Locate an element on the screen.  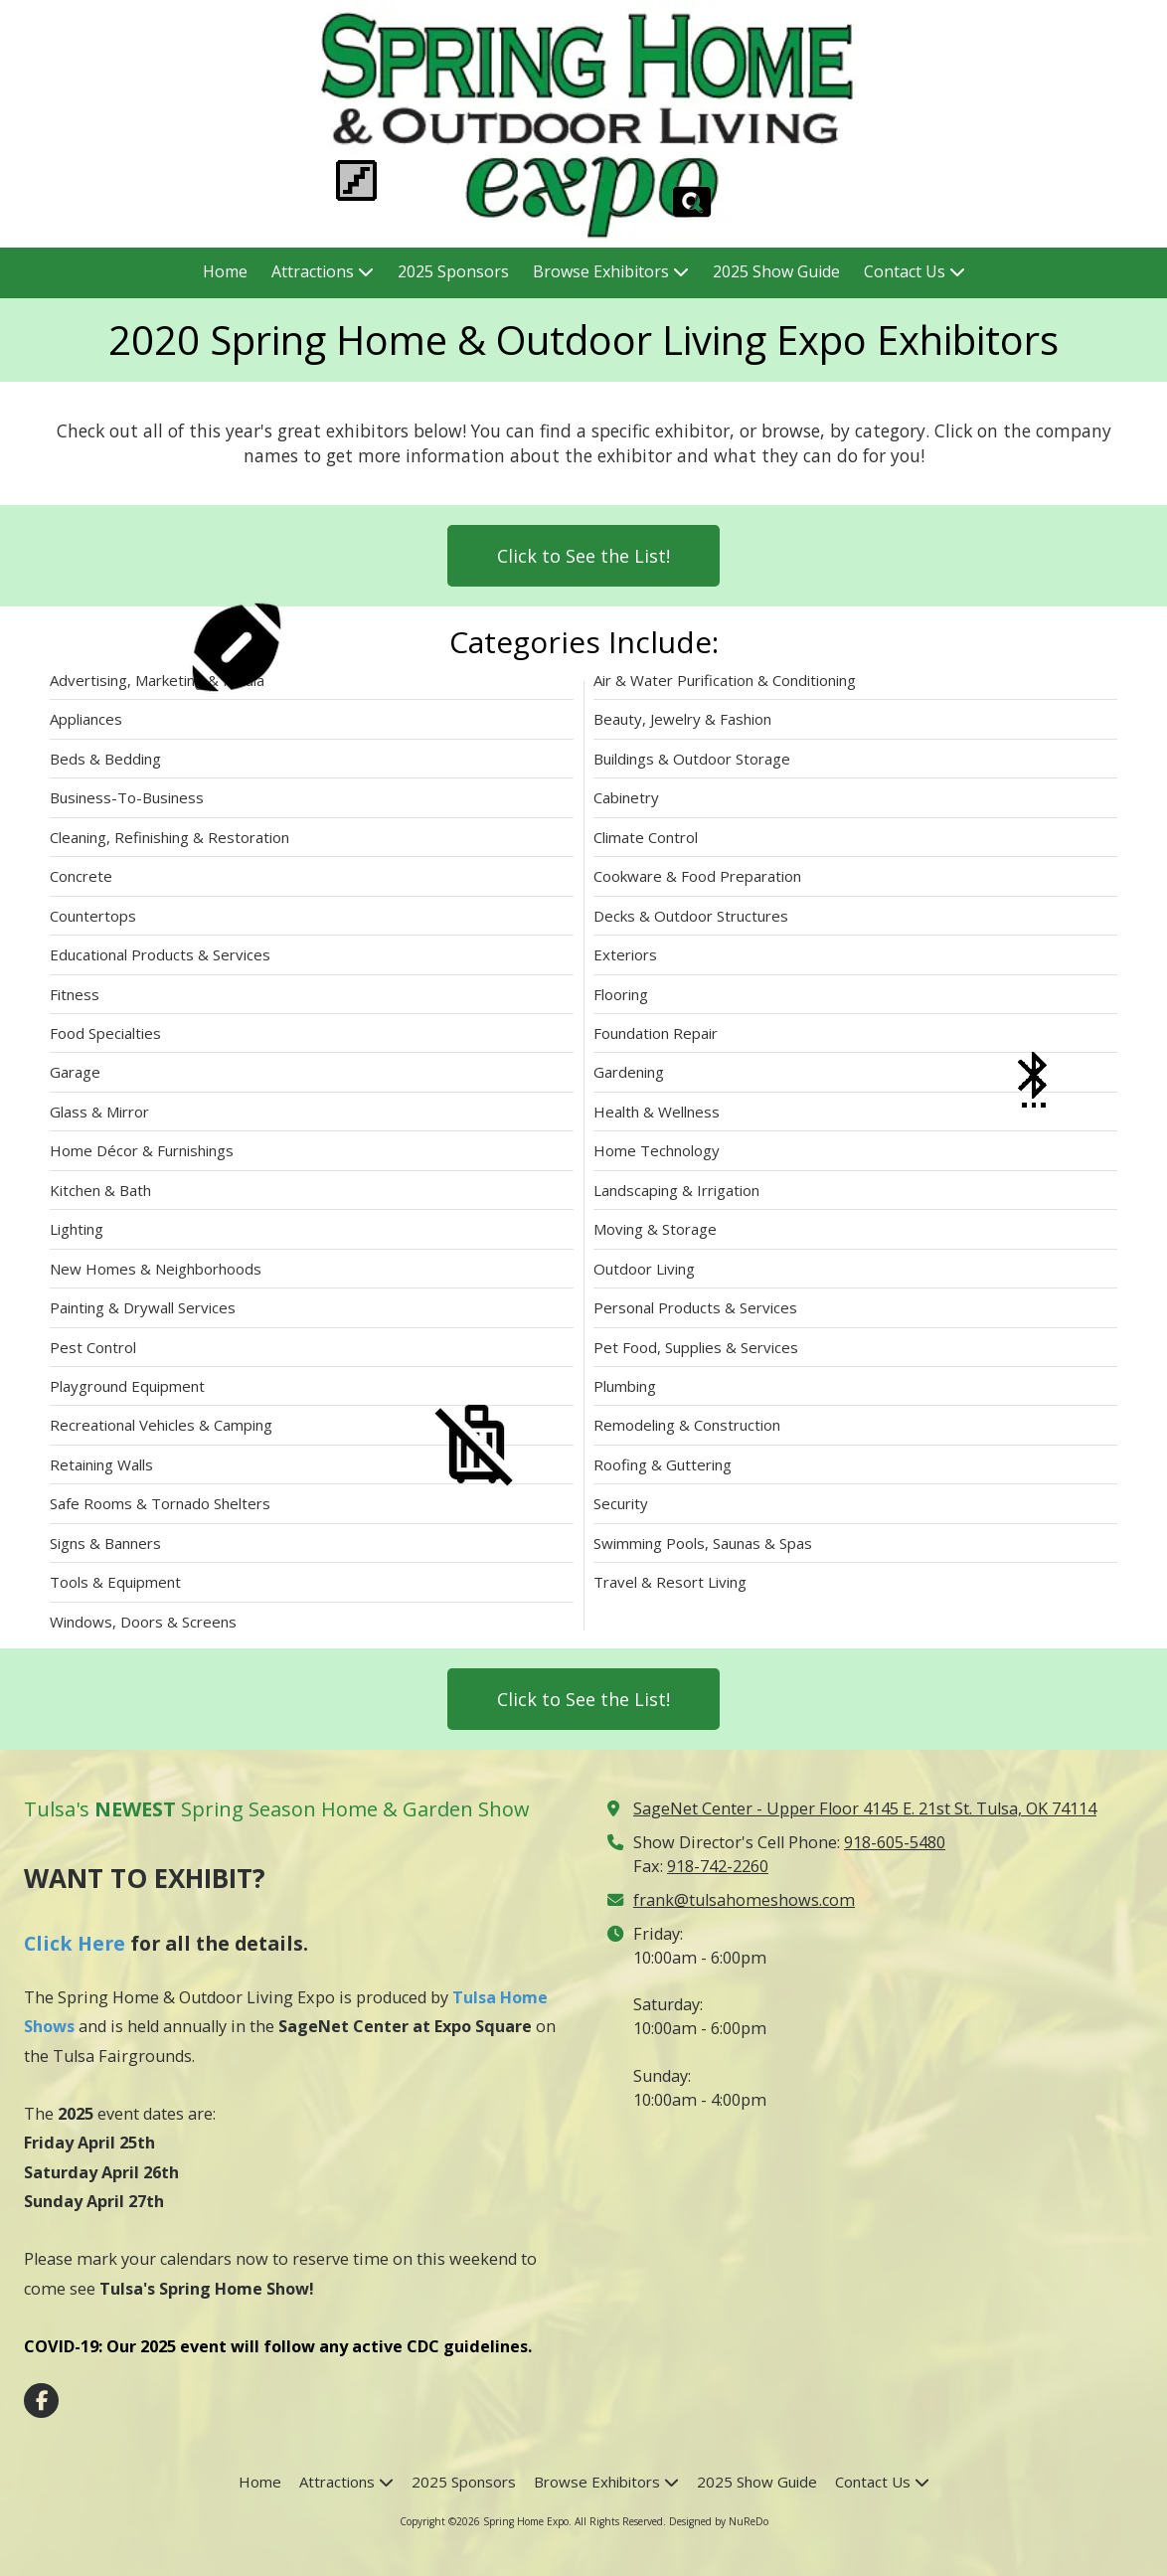
search within the current page or document is located at coordinates (692, 202).